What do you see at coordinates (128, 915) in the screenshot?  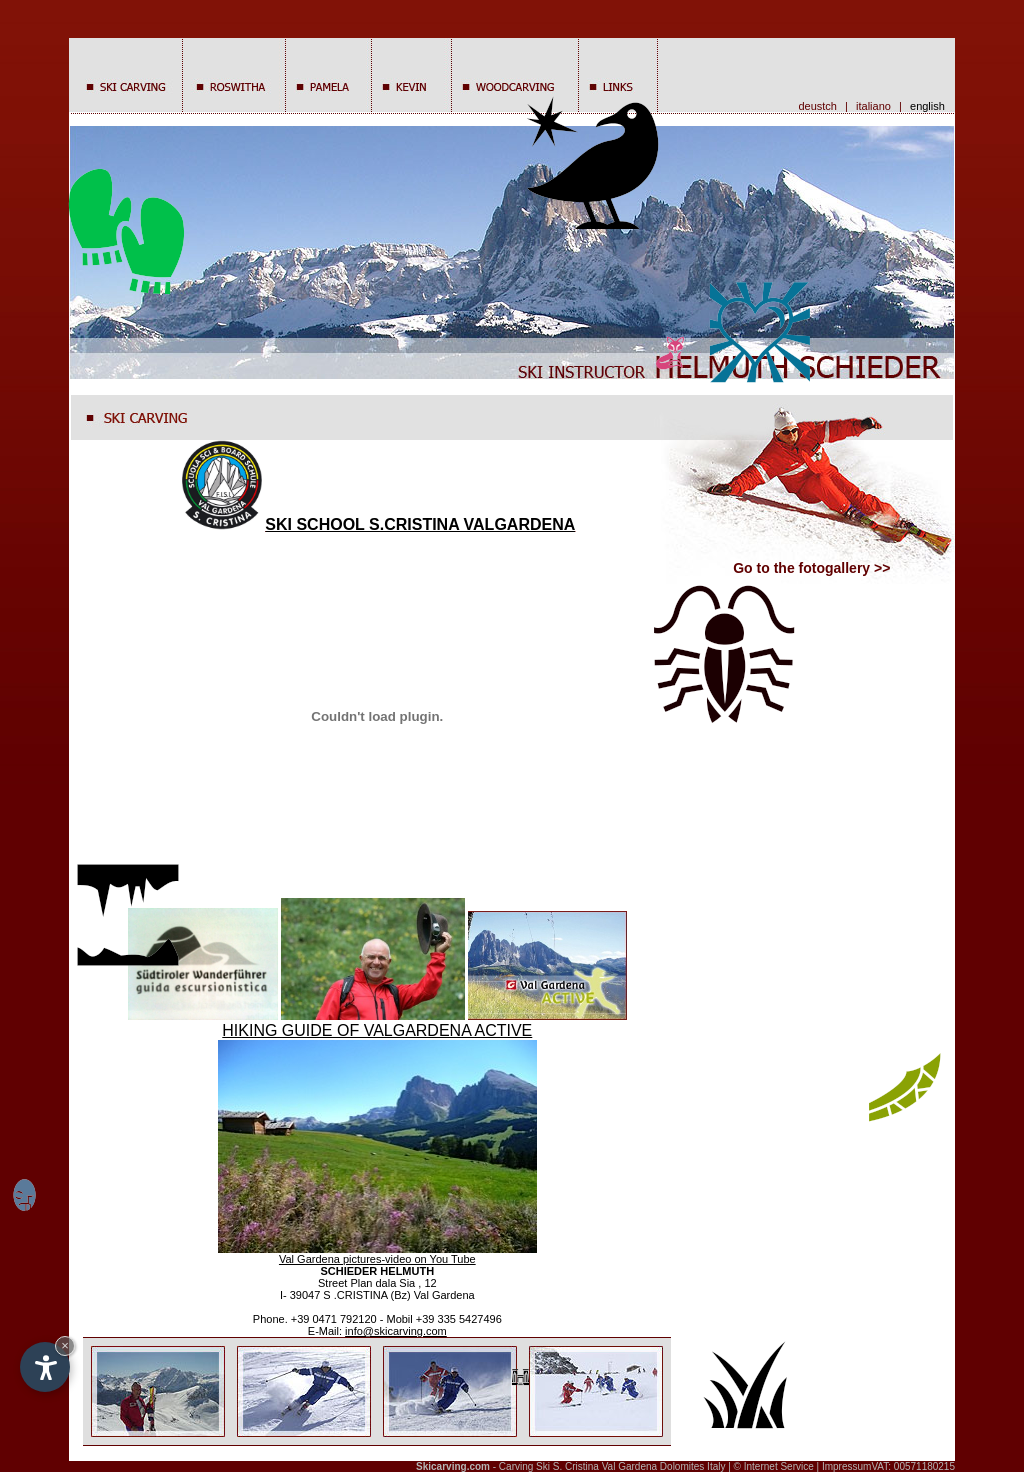 I see `enter a cave or underground area in-game` at bounding box center [128, 915].